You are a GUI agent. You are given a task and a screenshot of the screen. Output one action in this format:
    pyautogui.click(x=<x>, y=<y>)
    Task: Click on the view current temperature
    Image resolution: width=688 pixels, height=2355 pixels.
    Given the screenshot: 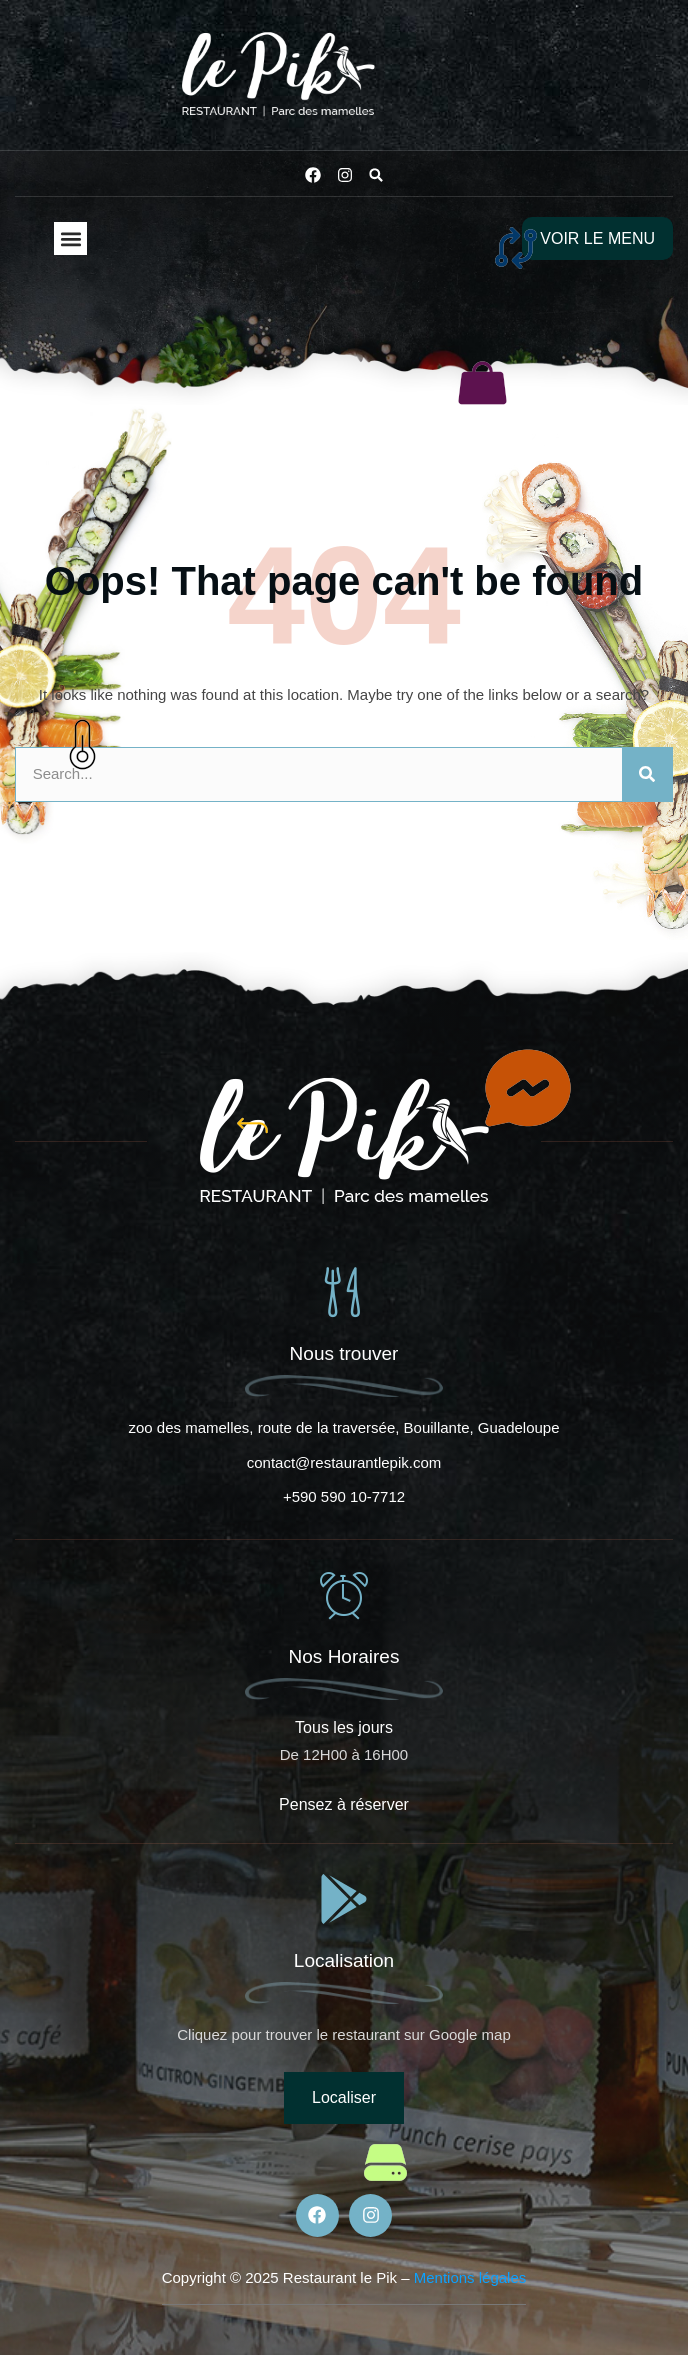 What is the action you would take?
    pyautogui.click(x=82, y=744)
    